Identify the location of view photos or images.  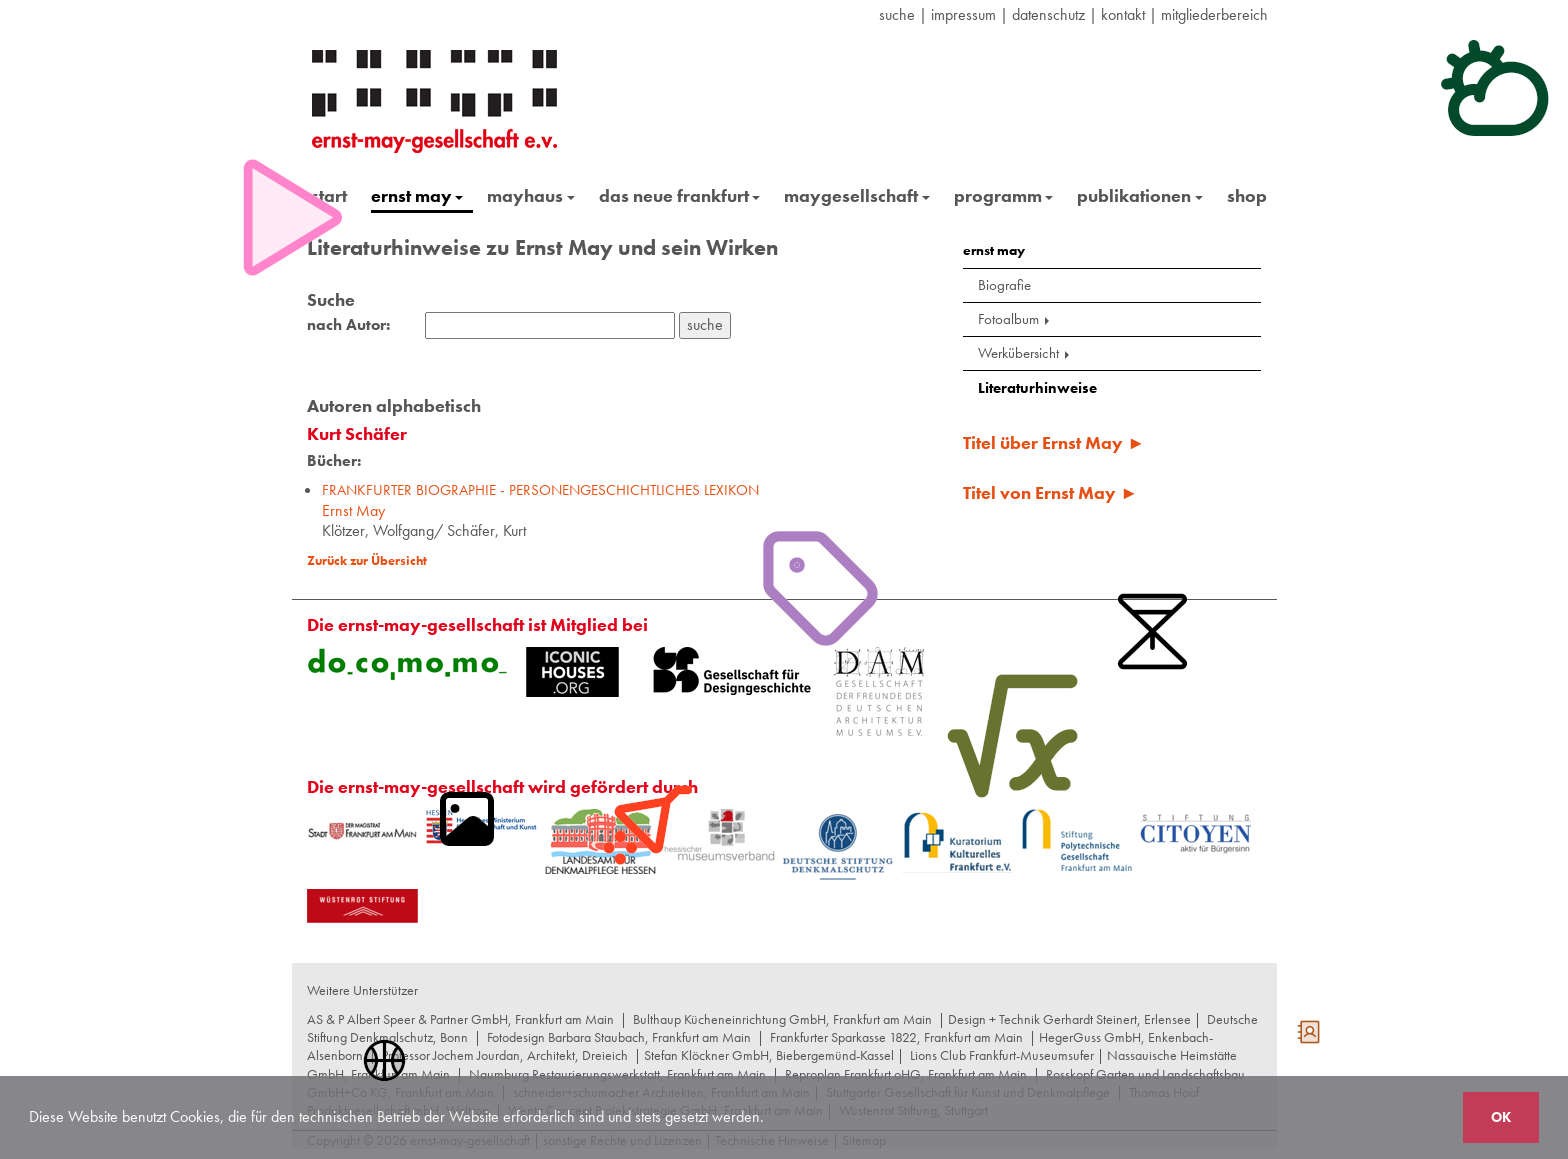
(467, 819).